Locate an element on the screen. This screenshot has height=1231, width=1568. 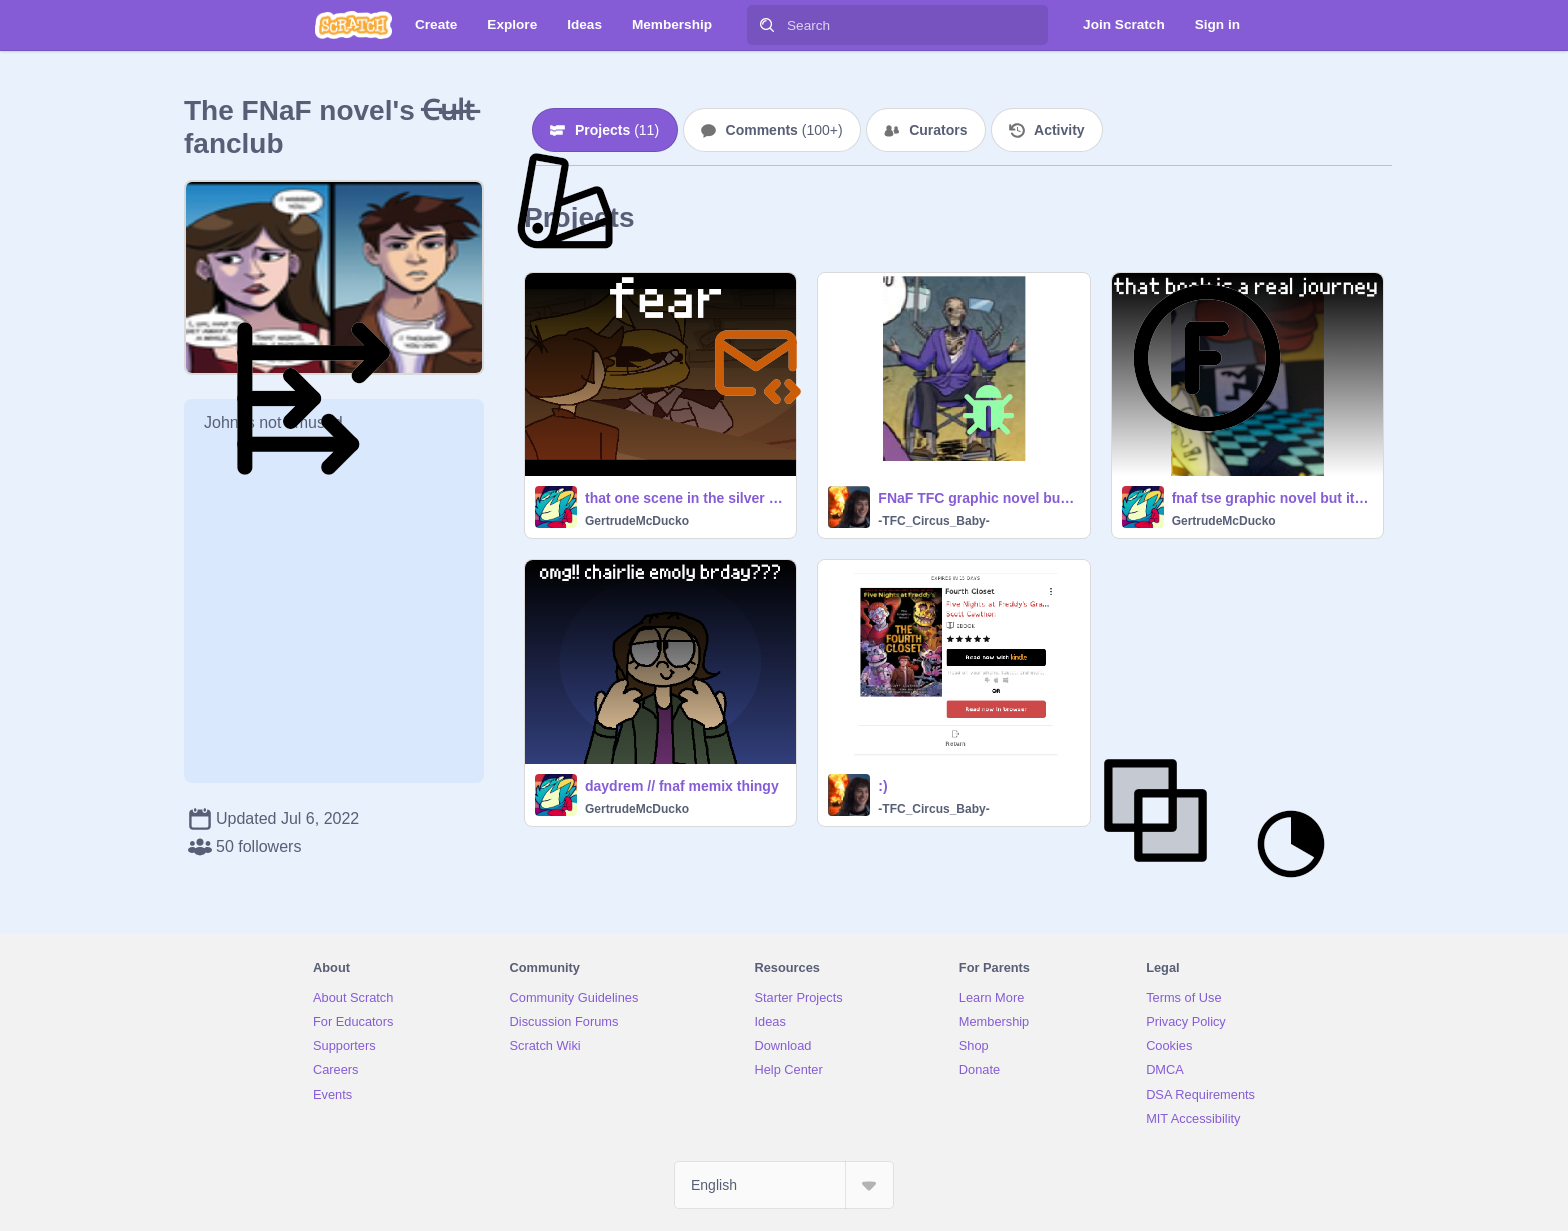
tumble dry on low heat setting is located at coordinates (1207, 358).